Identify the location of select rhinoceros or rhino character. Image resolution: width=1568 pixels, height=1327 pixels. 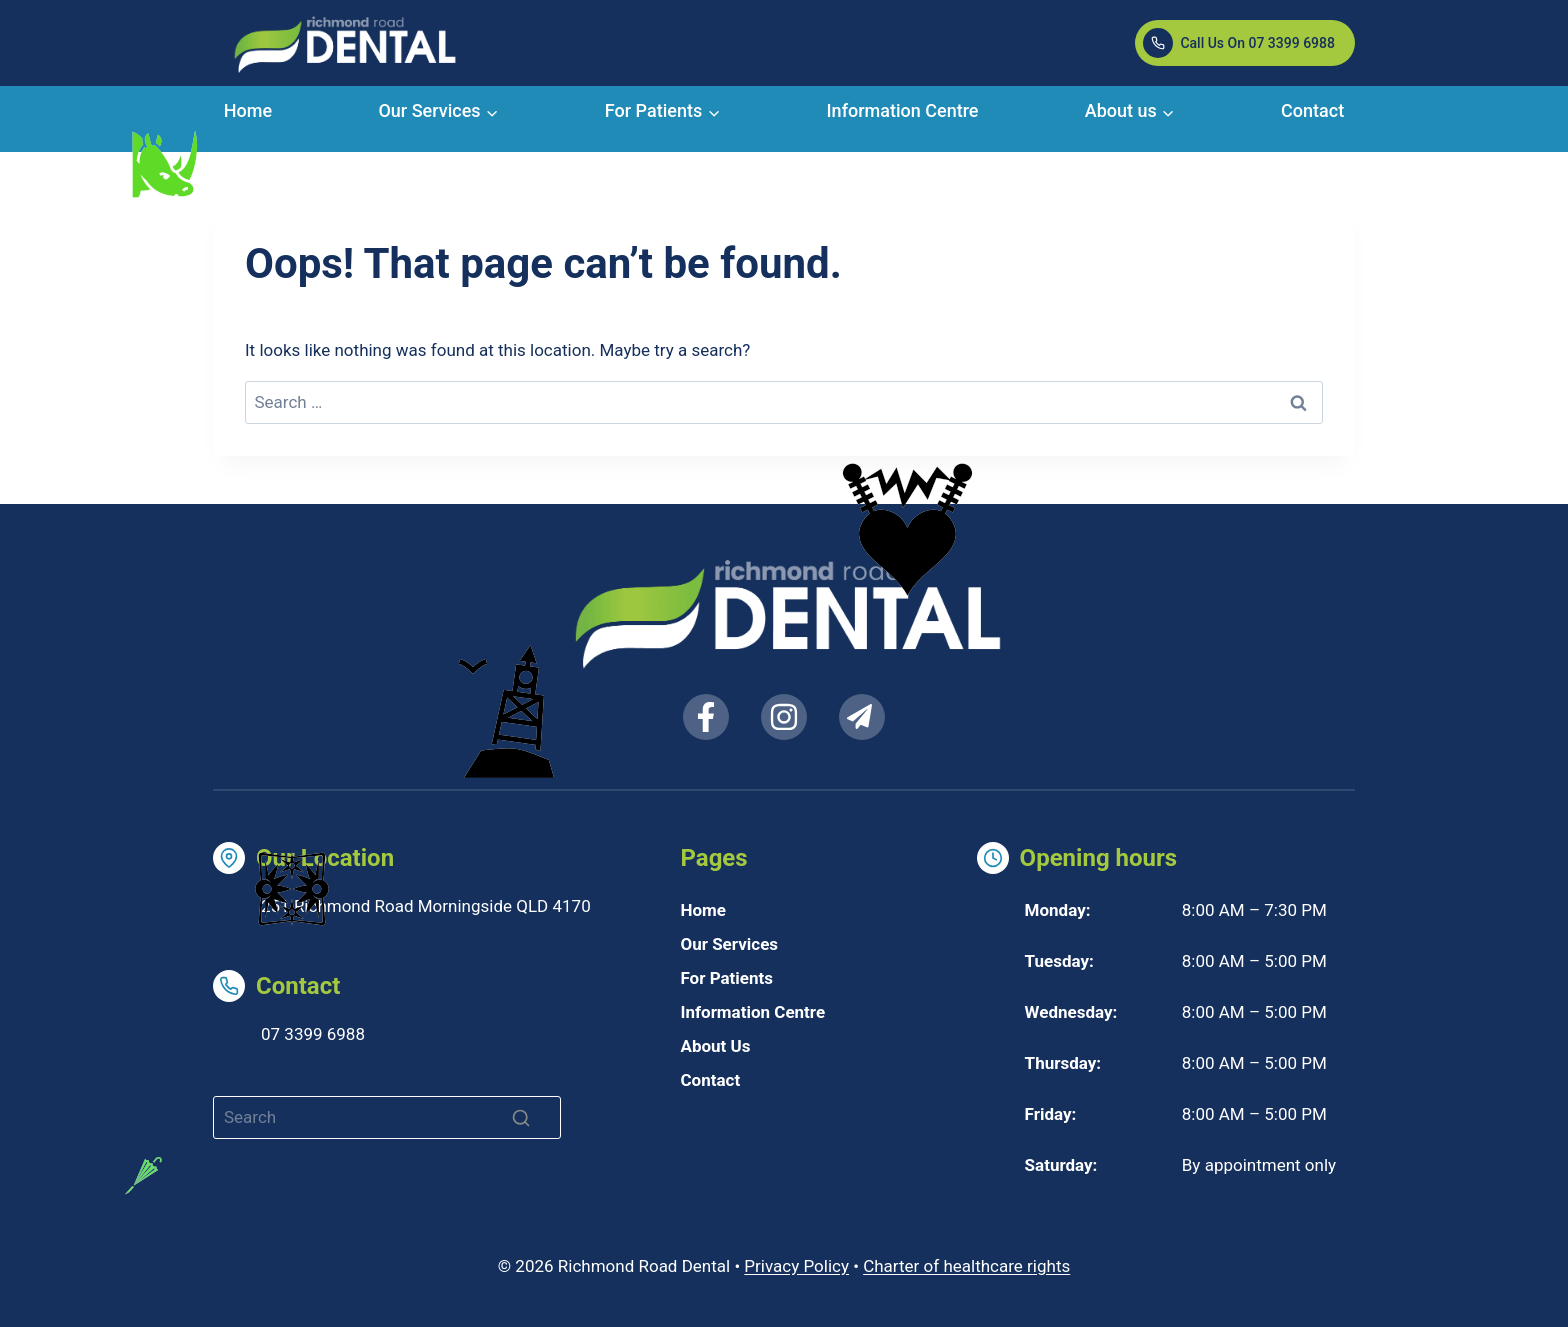
(167, 163).